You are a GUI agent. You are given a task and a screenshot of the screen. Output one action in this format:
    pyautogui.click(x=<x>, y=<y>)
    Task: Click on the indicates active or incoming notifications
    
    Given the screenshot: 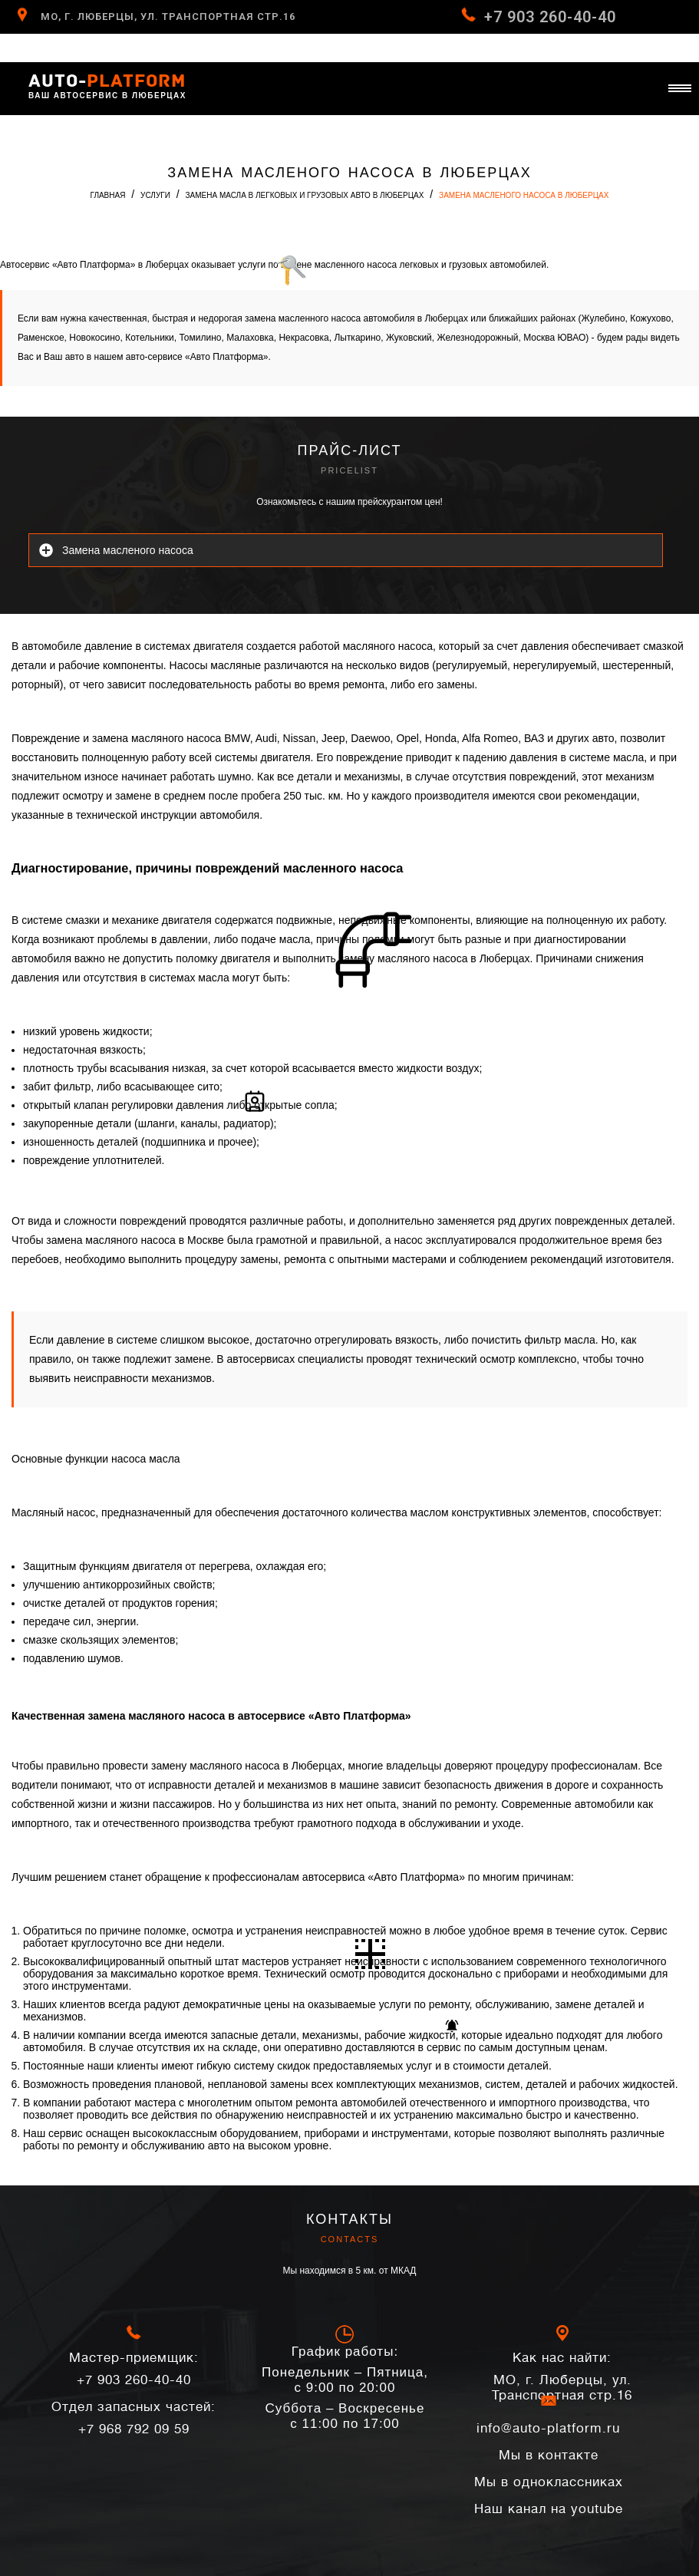 What is the action you would take?
    pyautogui.click(x=452, y=2026)
    